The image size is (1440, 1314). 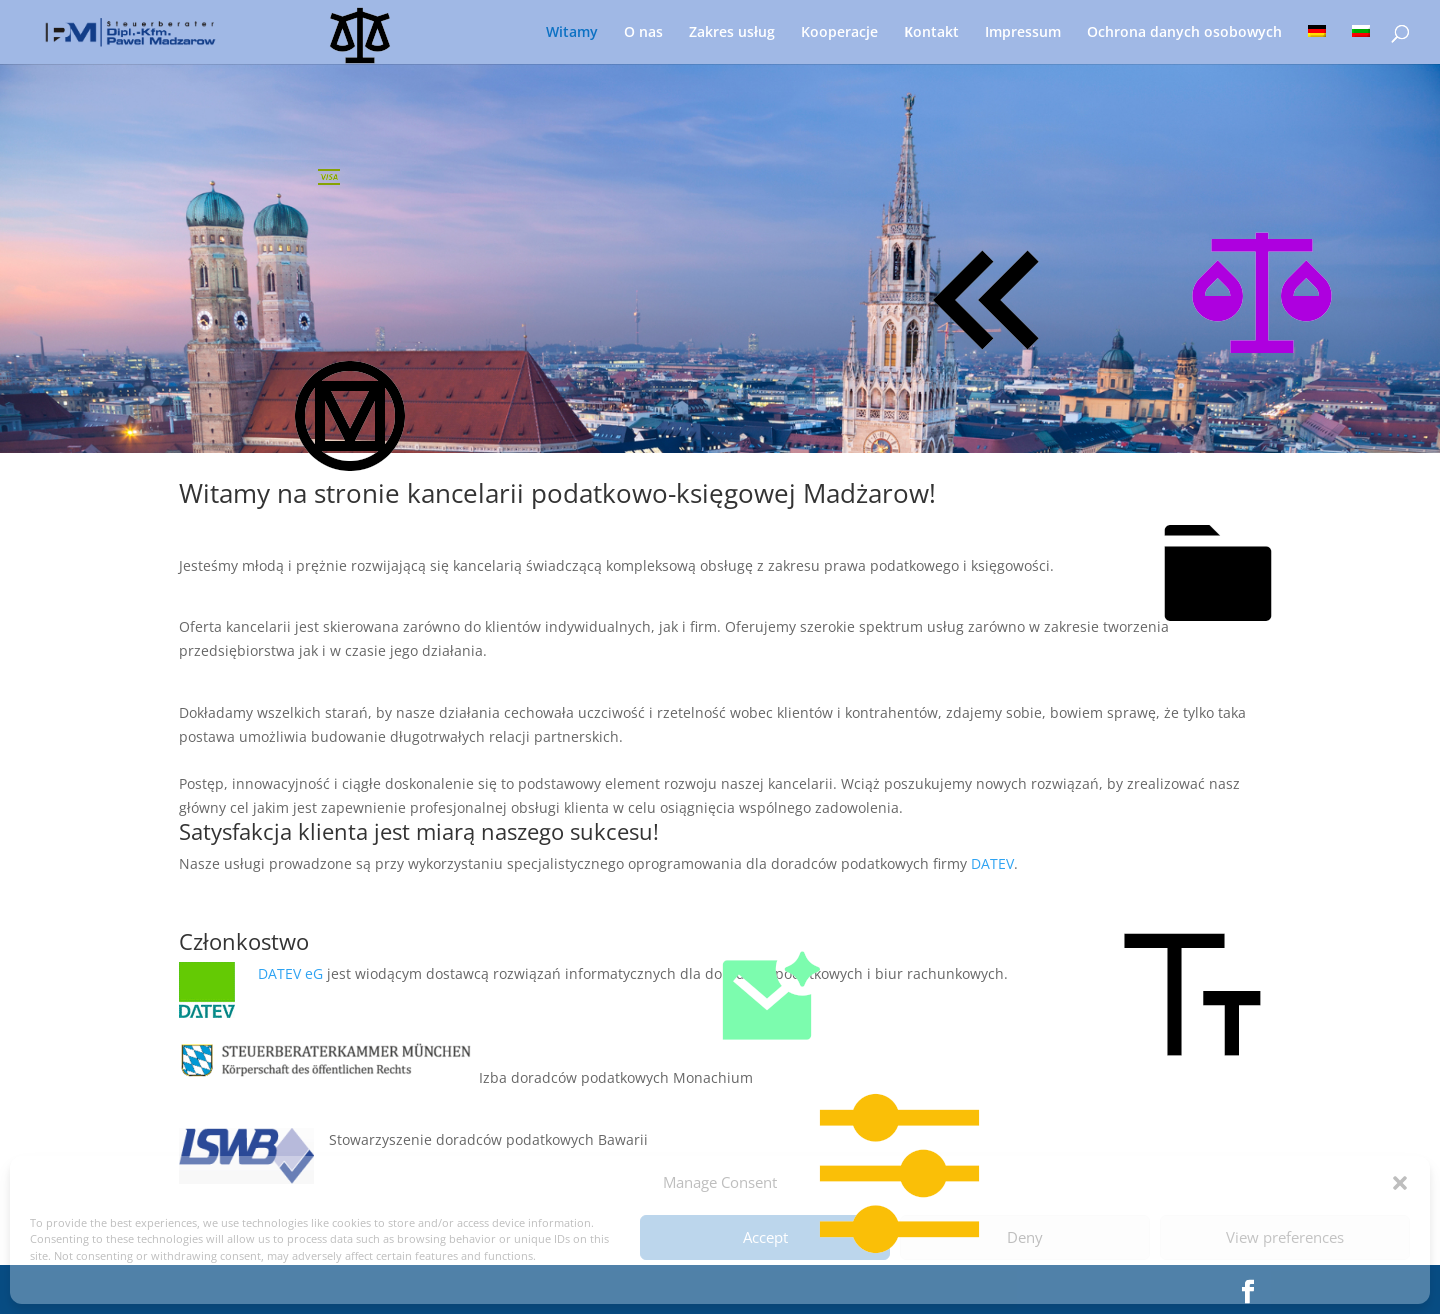 What do you see at coordinates (990, 300) in the screenshot?
I see `go back to the beginning` at bounding box center [990, 300].